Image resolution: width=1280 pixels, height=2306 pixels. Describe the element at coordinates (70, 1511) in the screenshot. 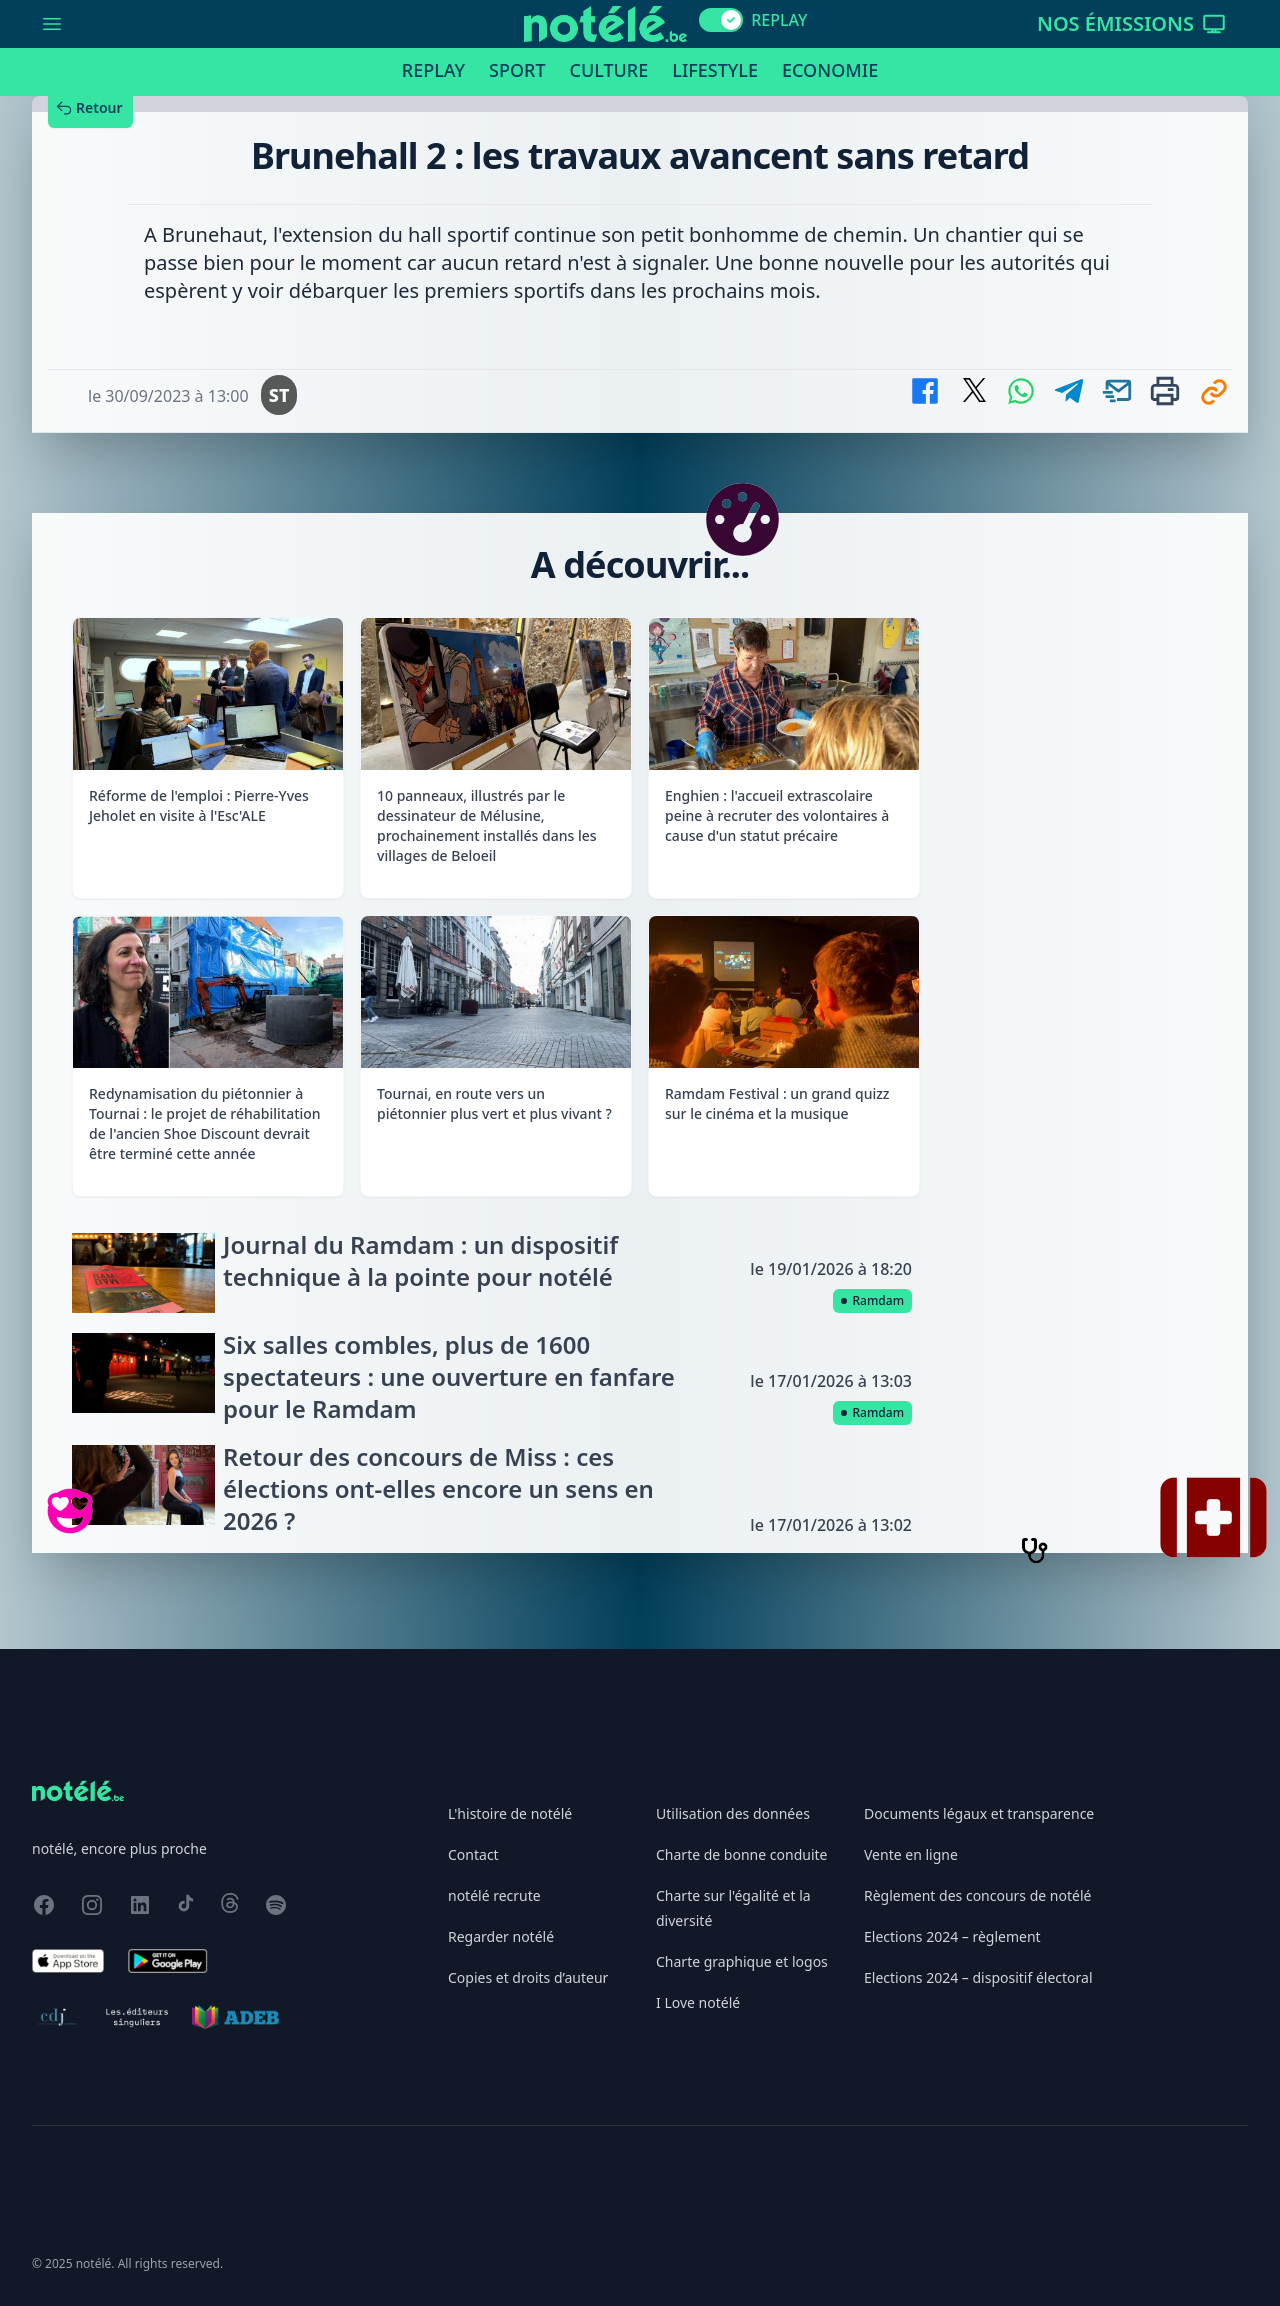

I see `react to a message with love` at that location.